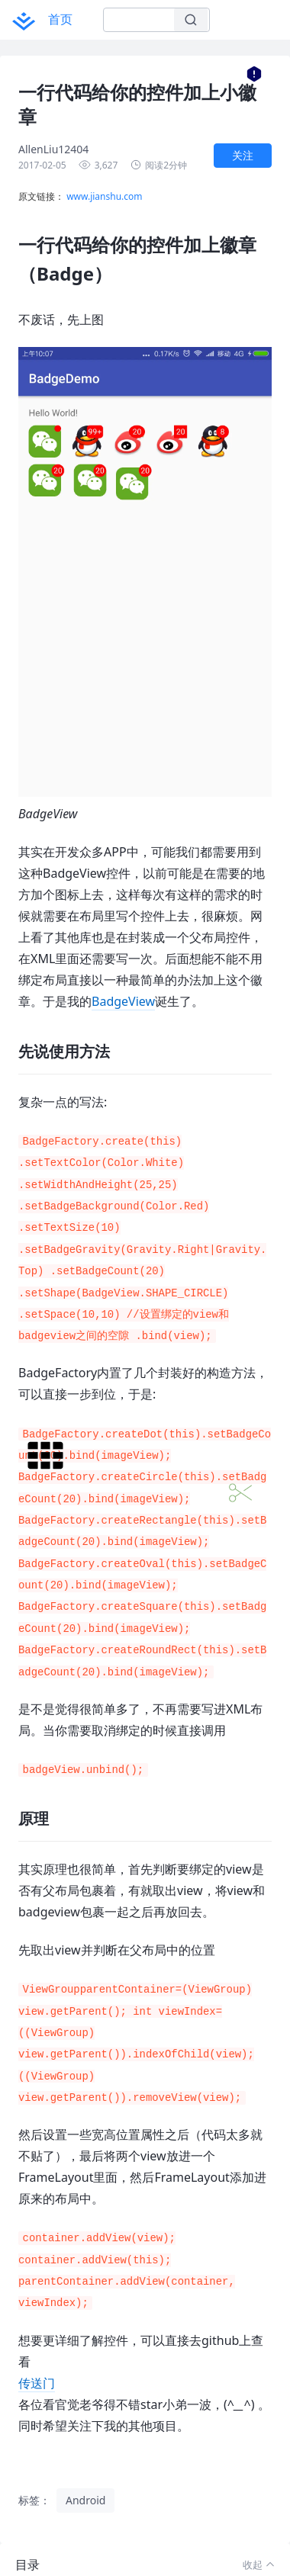 This screenshot has height=2576, width=290. I want to click on cut selected content, so click(240, 1492).